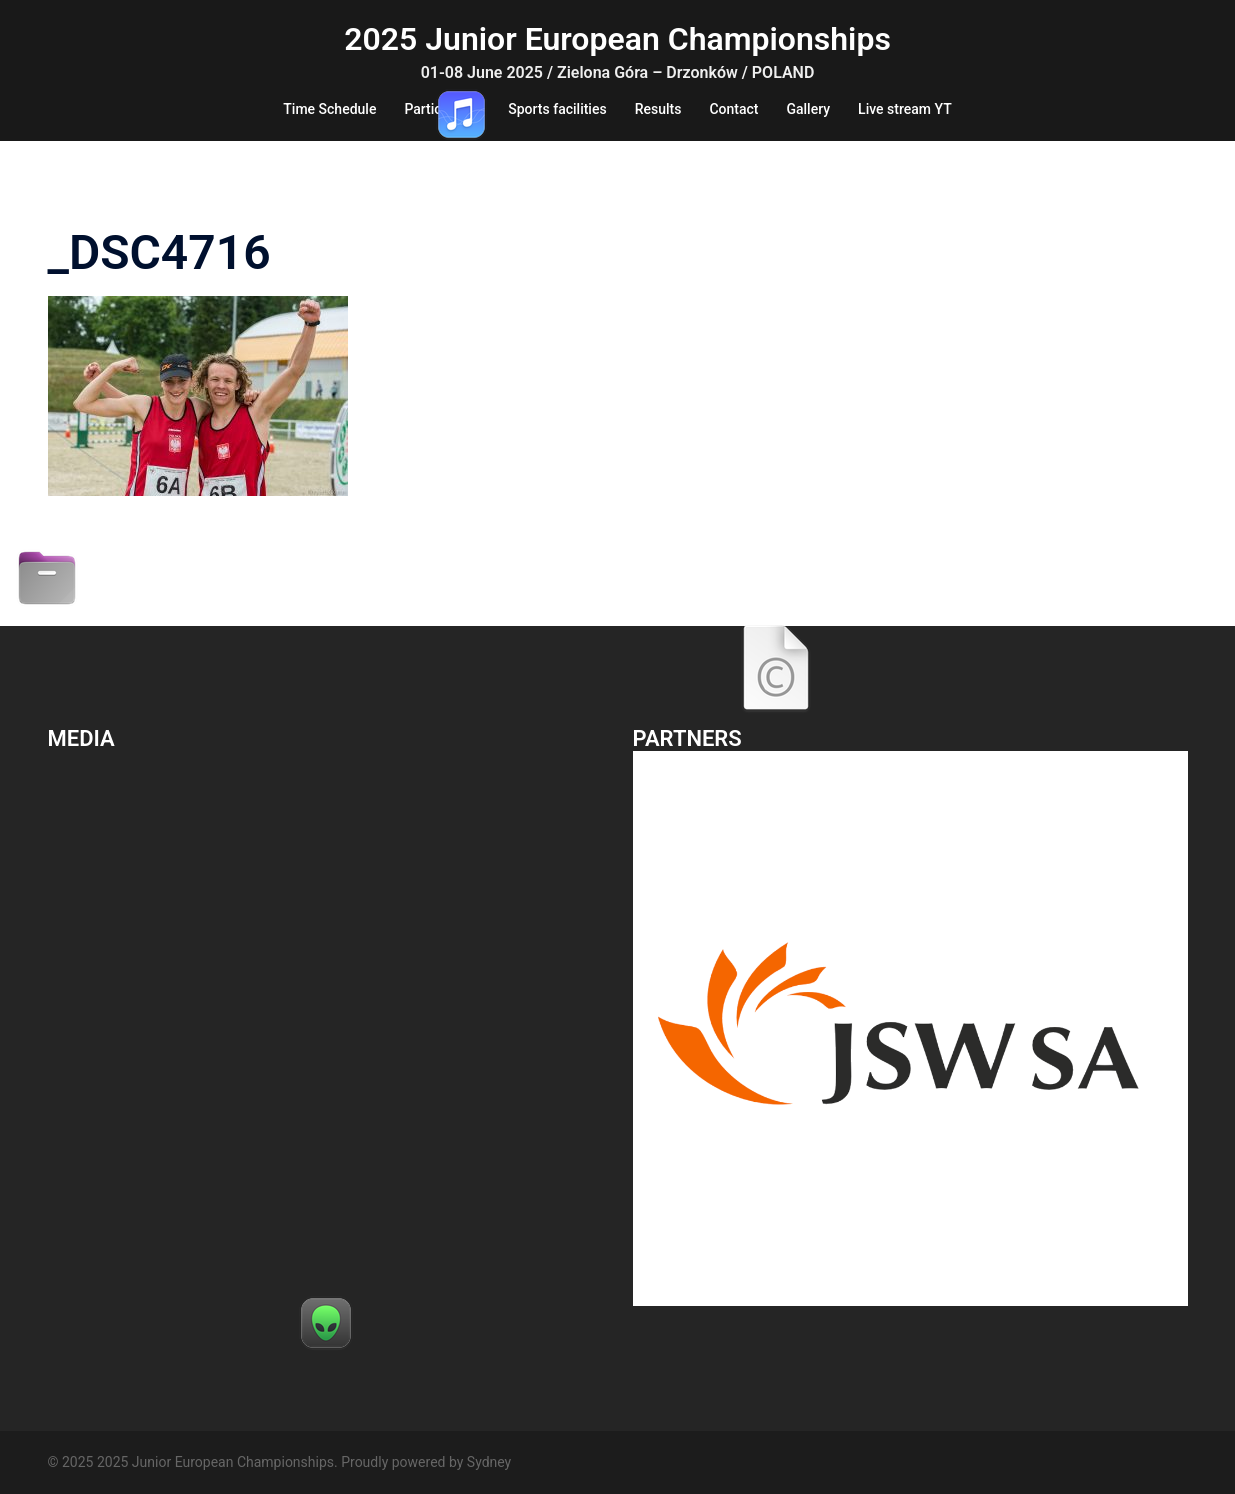 The height and width of the screenshot is (1494, 1235). Describe the element at coordinates (326, 1323) in the screenshot. I see `launch alien arena game` at that location.